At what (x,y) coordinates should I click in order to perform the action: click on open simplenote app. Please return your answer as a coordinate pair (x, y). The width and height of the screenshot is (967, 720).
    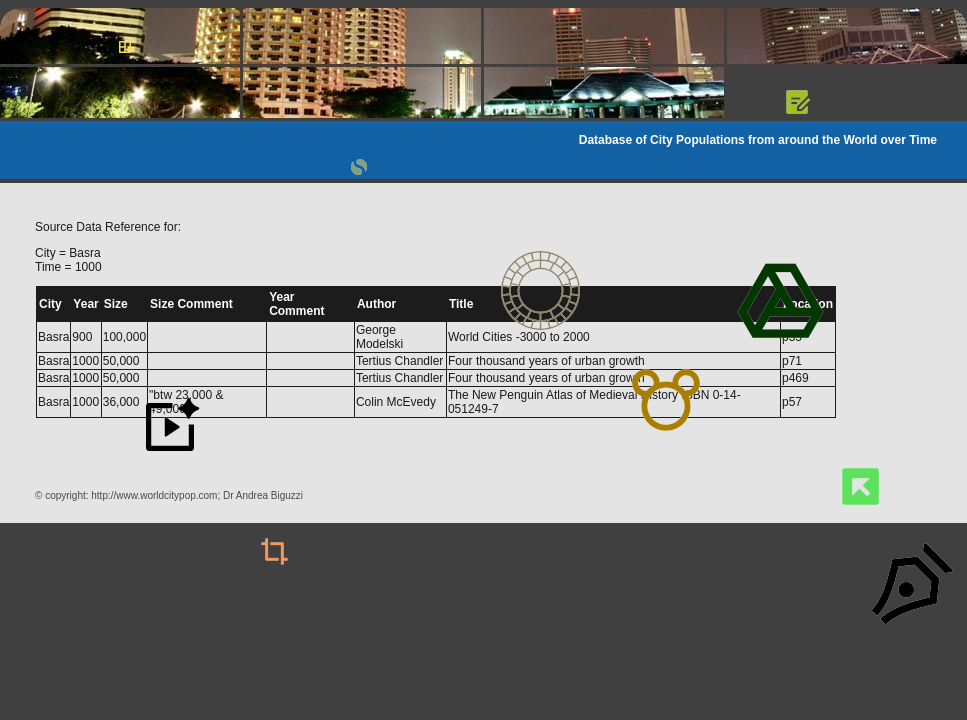
    Looking at the image, I should click on (359, 167).